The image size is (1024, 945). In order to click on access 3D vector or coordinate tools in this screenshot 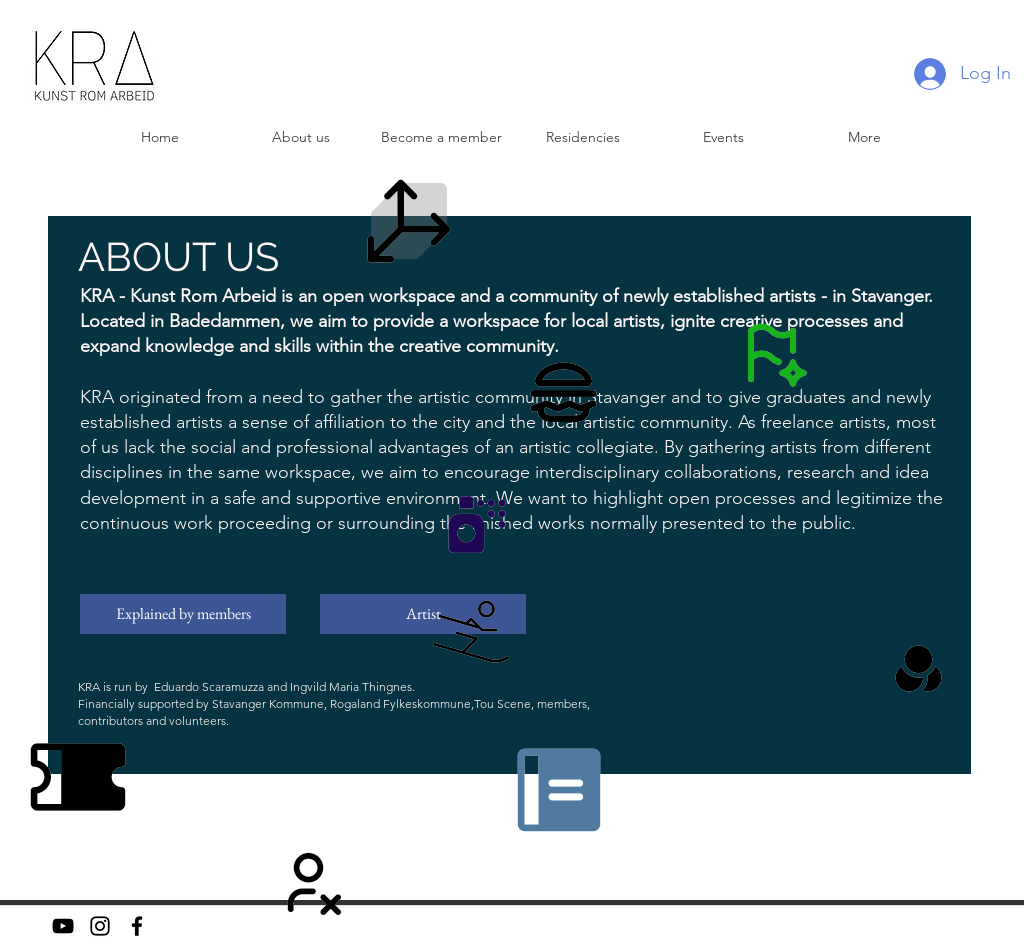, I will do `click(404, 226)`.